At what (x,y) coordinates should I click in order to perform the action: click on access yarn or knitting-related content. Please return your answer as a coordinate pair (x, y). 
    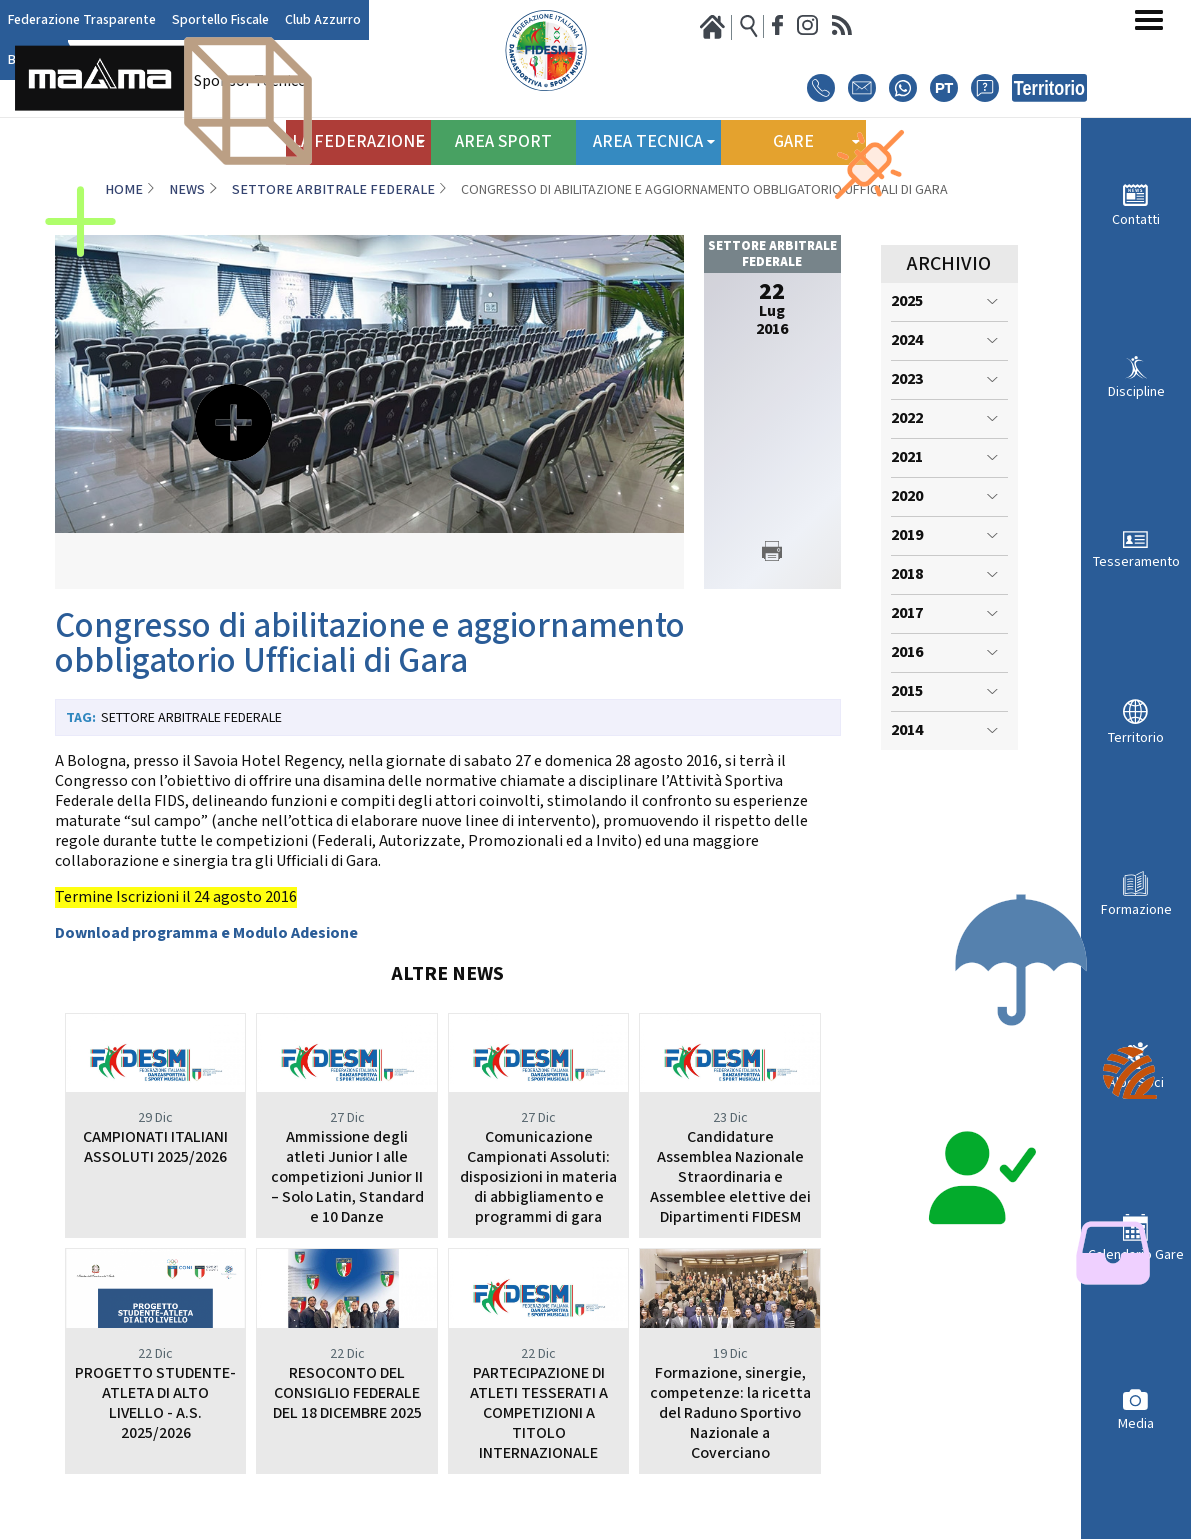
    Looking at the image, I should click on (1129, 1073).